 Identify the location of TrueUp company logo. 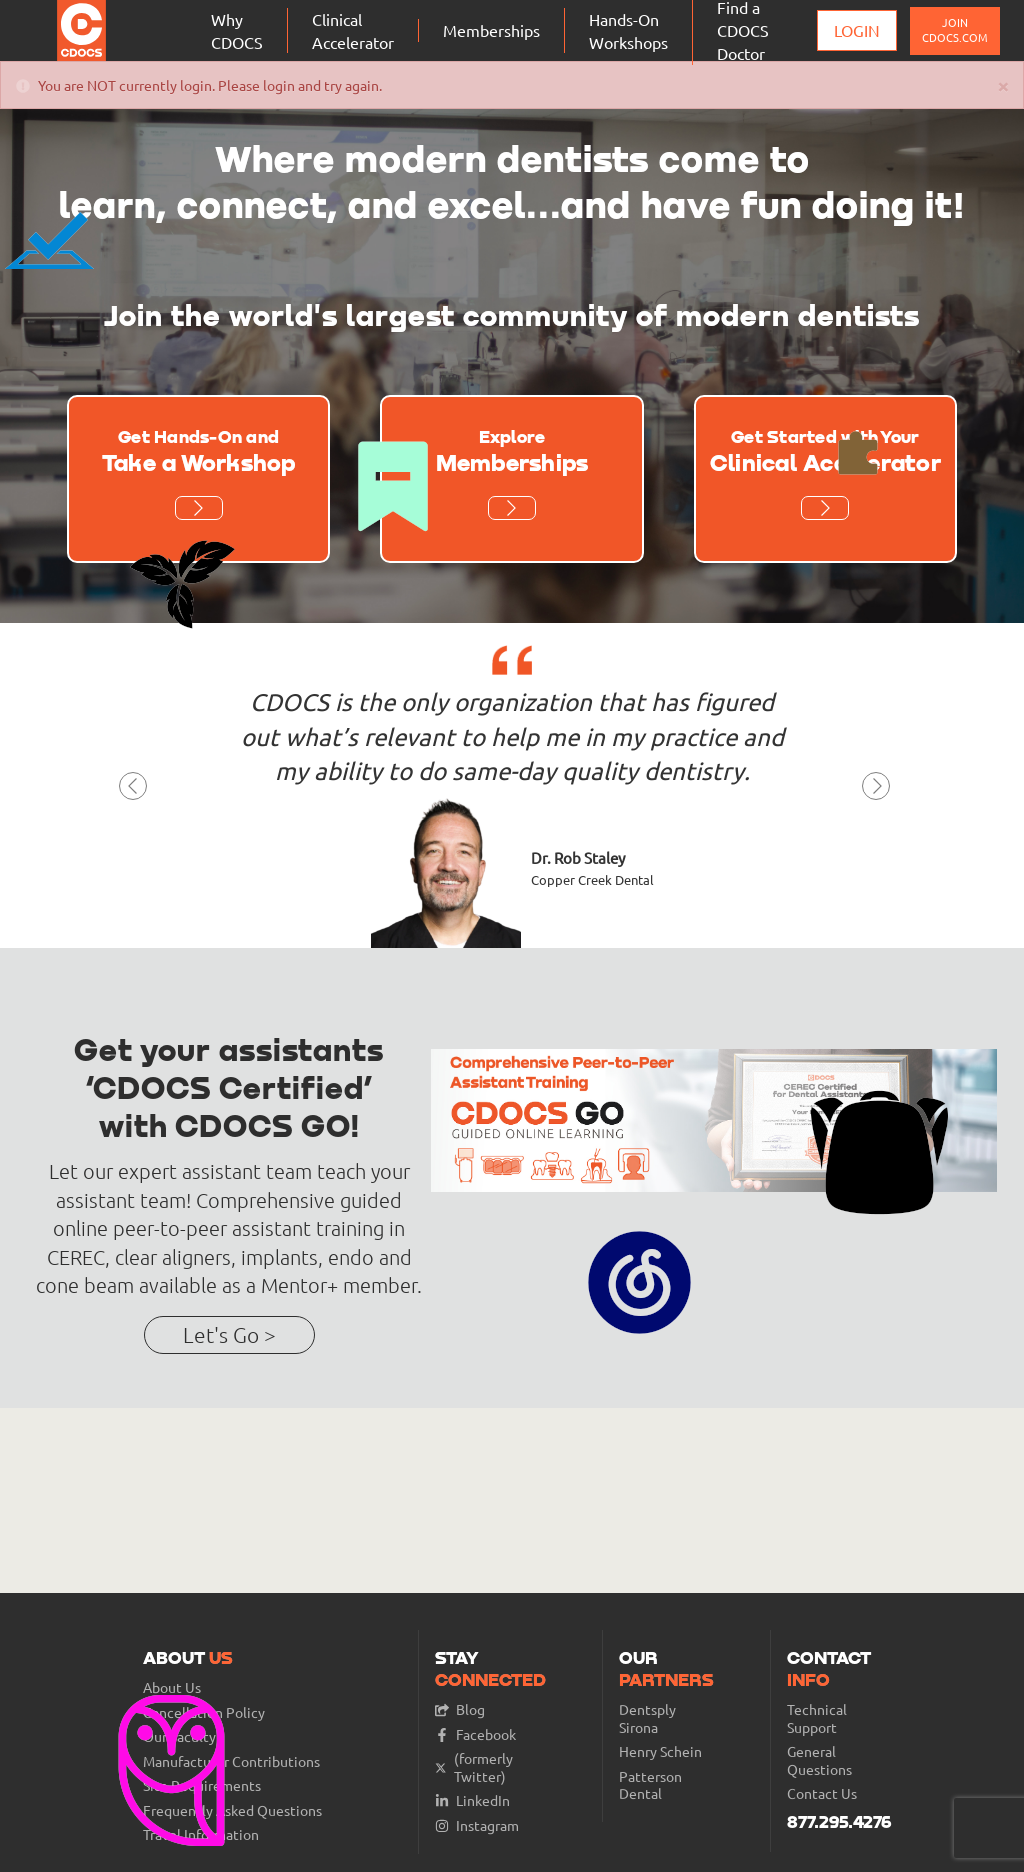
(171, 1770).